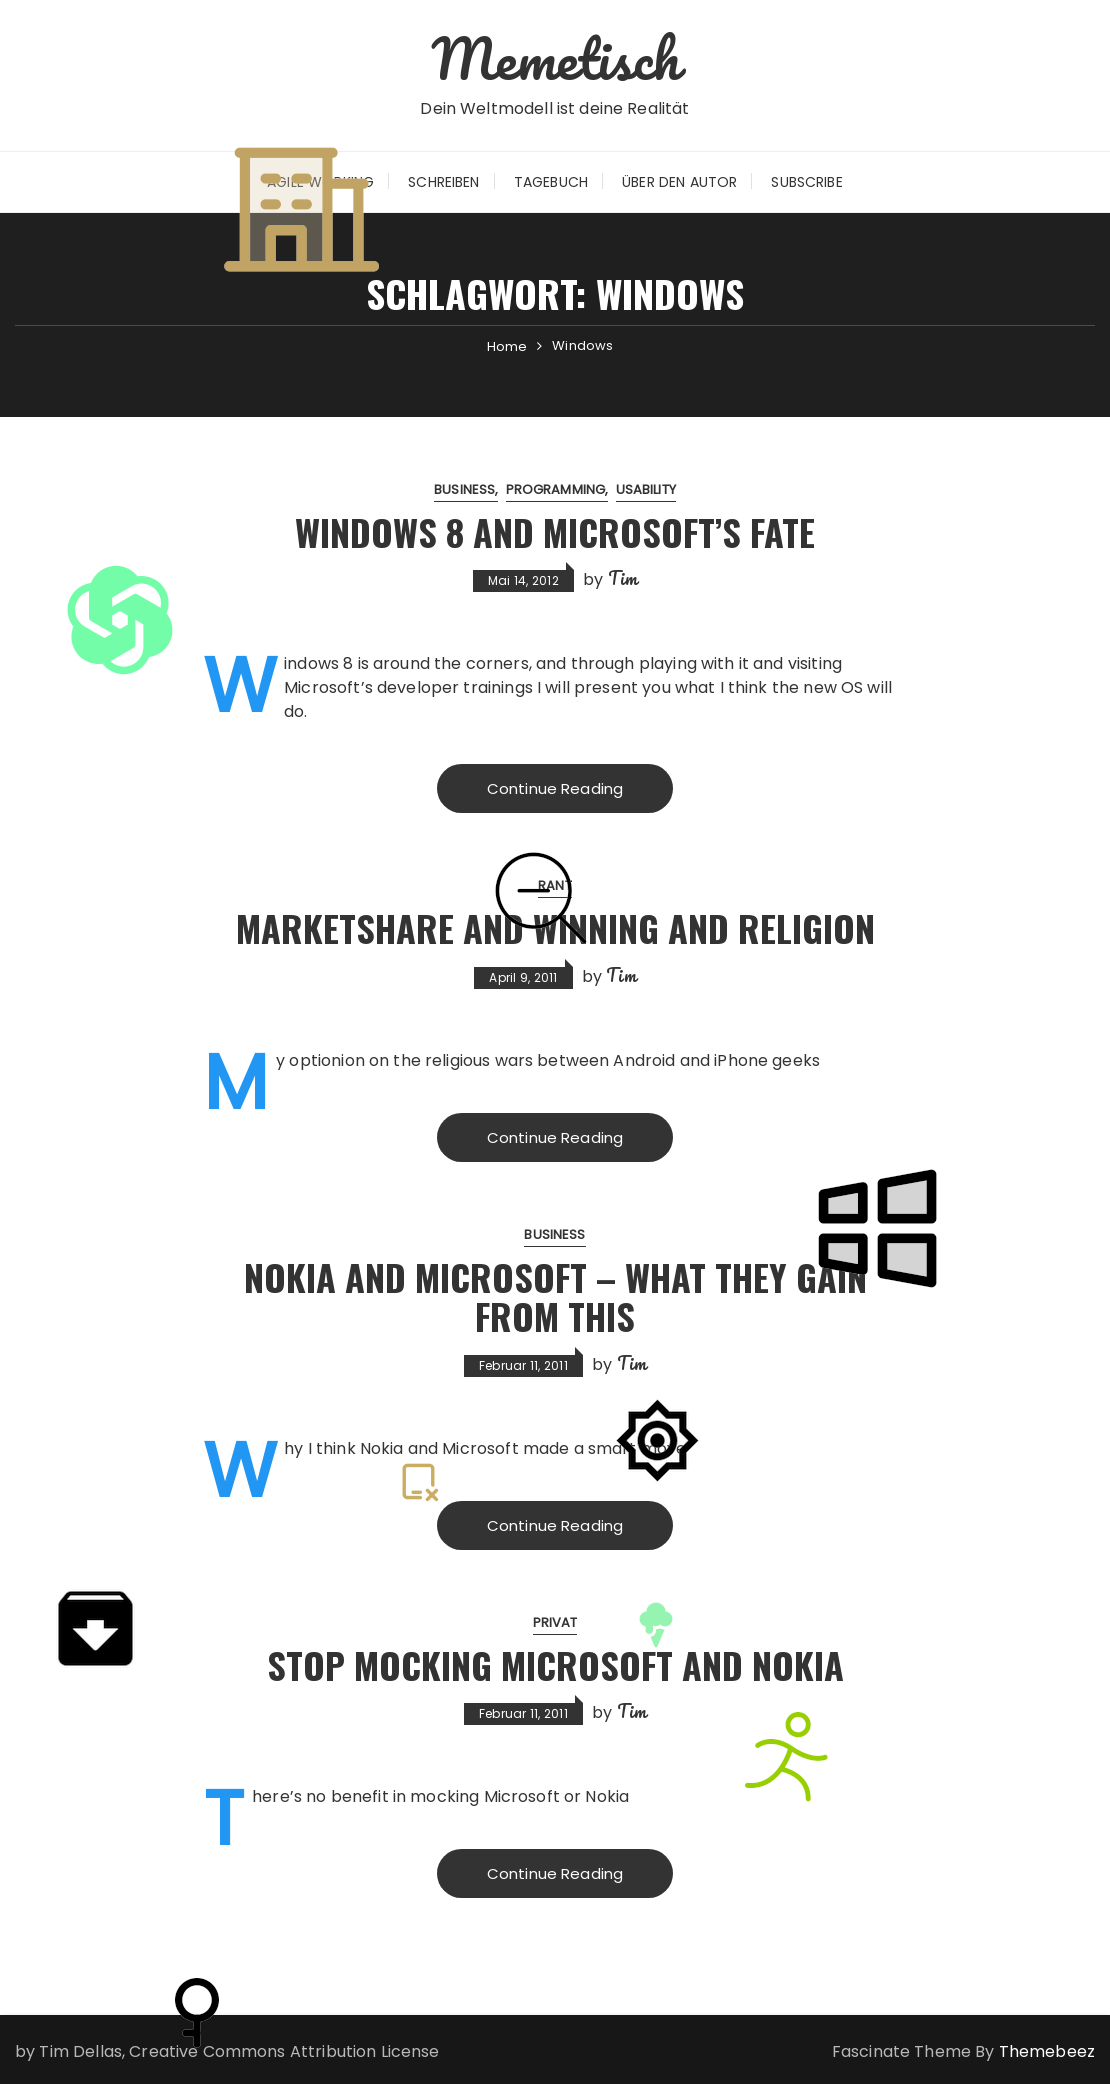 The image size is (1110, 2084). I want to click on open the Windows start menu, so click(882, 1228).